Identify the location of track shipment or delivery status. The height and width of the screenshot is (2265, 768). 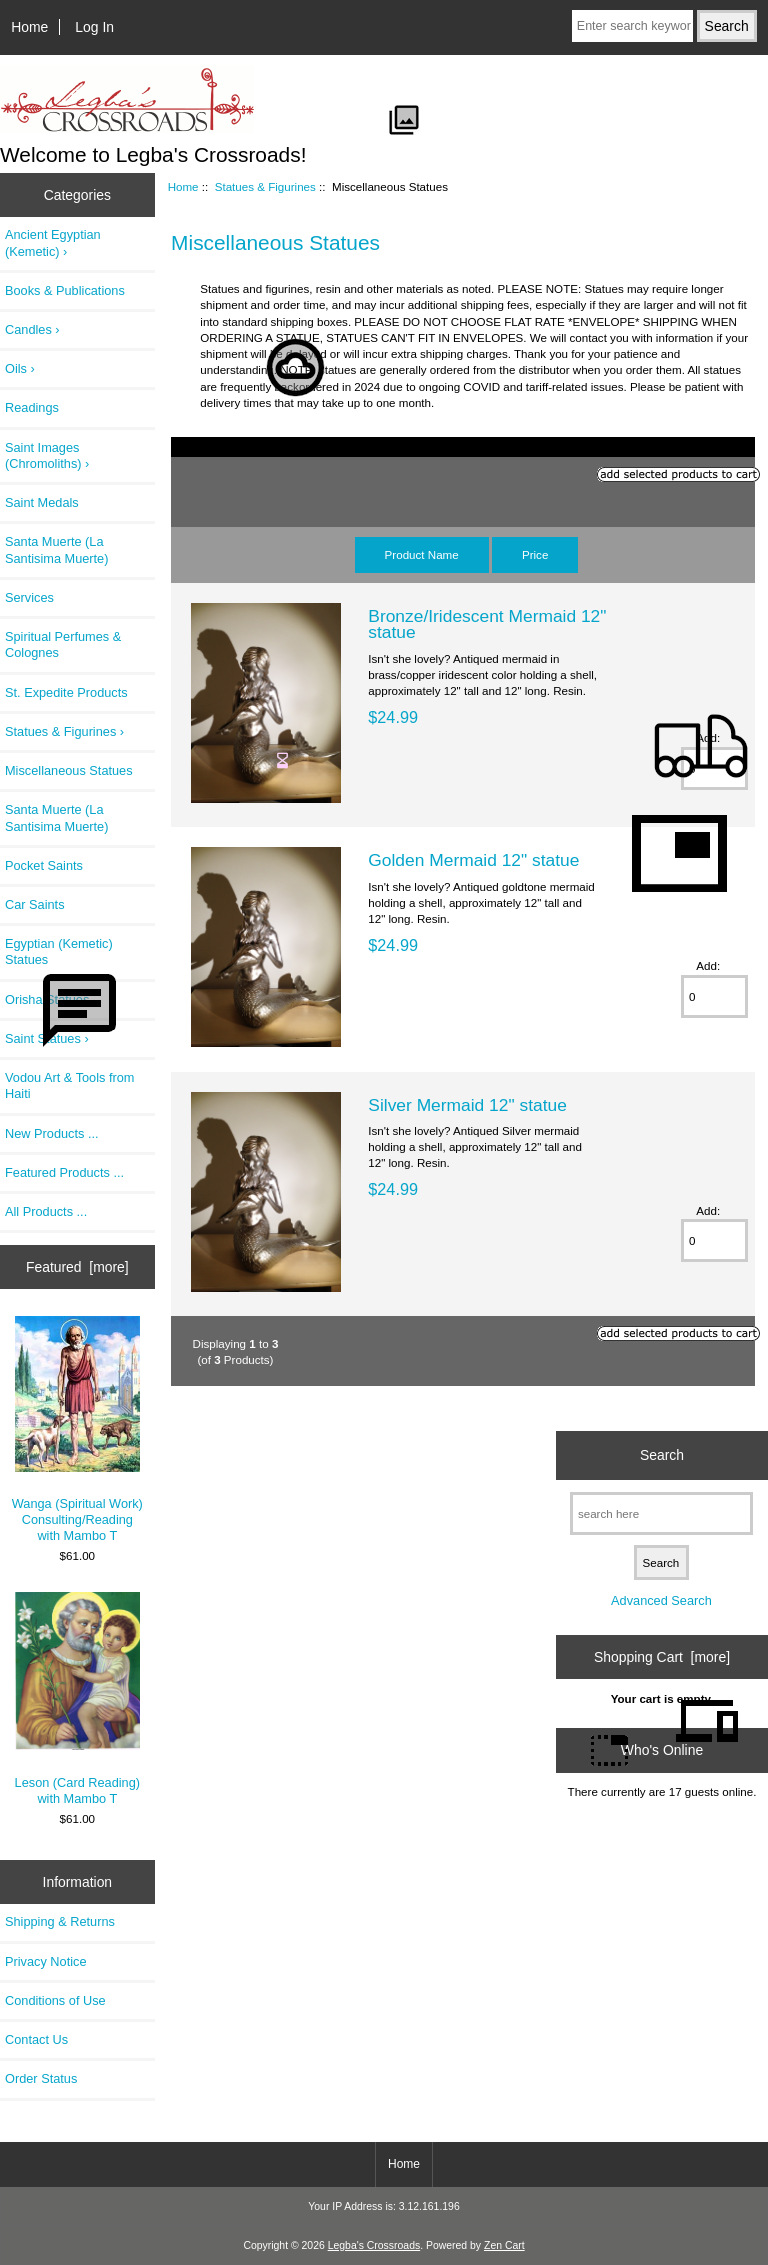
(701, 746).